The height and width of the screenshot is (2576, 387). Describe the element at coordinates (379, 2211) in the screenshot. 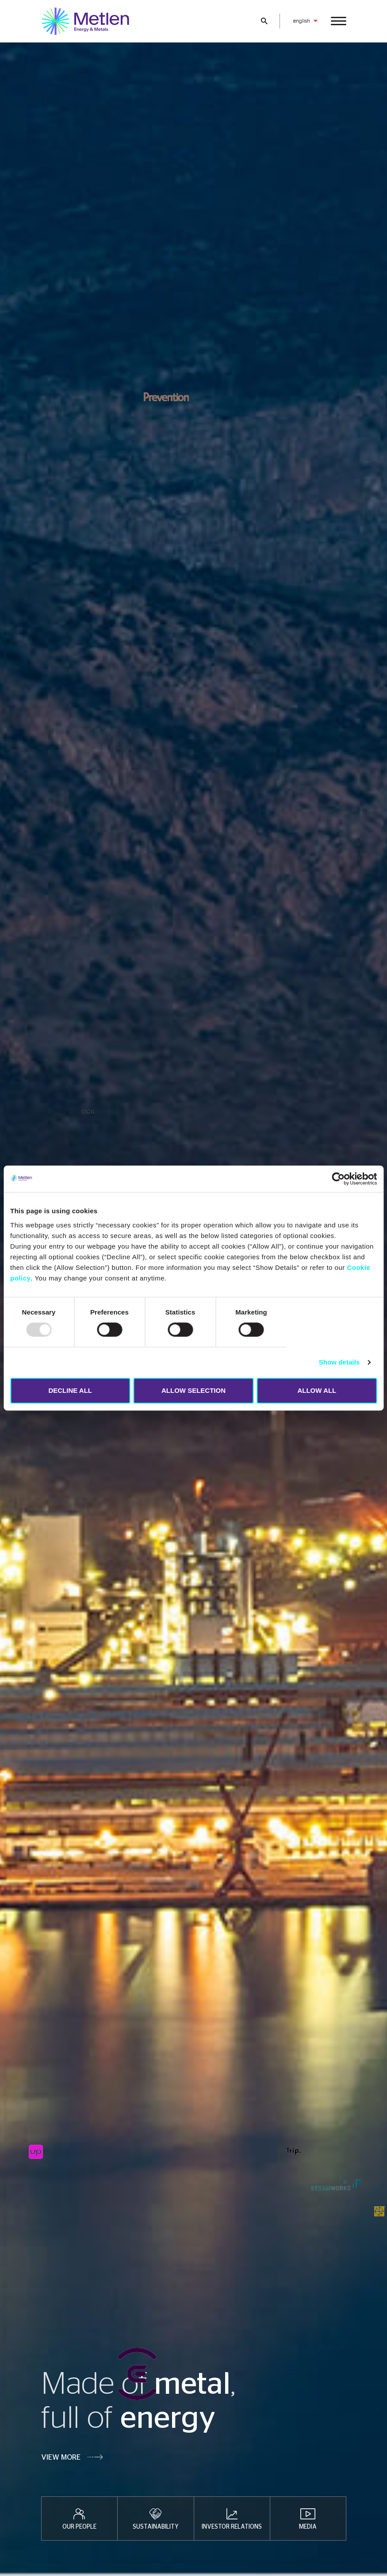

I see `open the geocaching app` at that location.